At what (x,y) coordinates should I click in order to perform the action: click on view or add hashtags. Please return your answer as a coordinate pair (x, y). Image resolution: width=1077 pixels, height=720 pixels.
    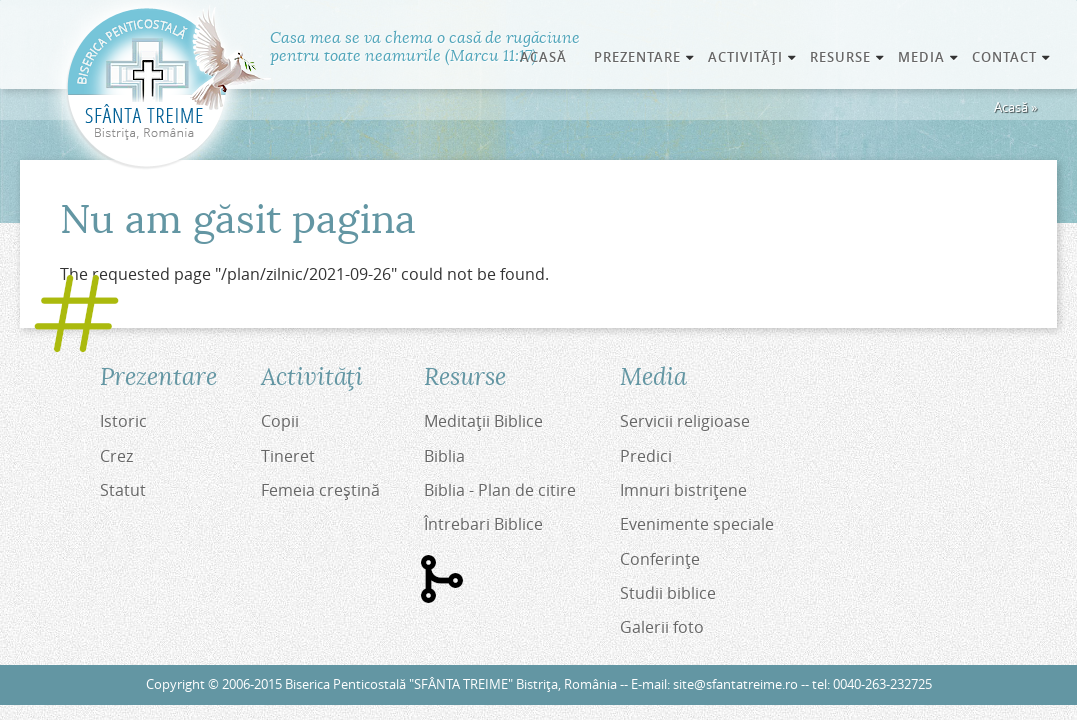
    Looking at the image, I should click on (76, 313).